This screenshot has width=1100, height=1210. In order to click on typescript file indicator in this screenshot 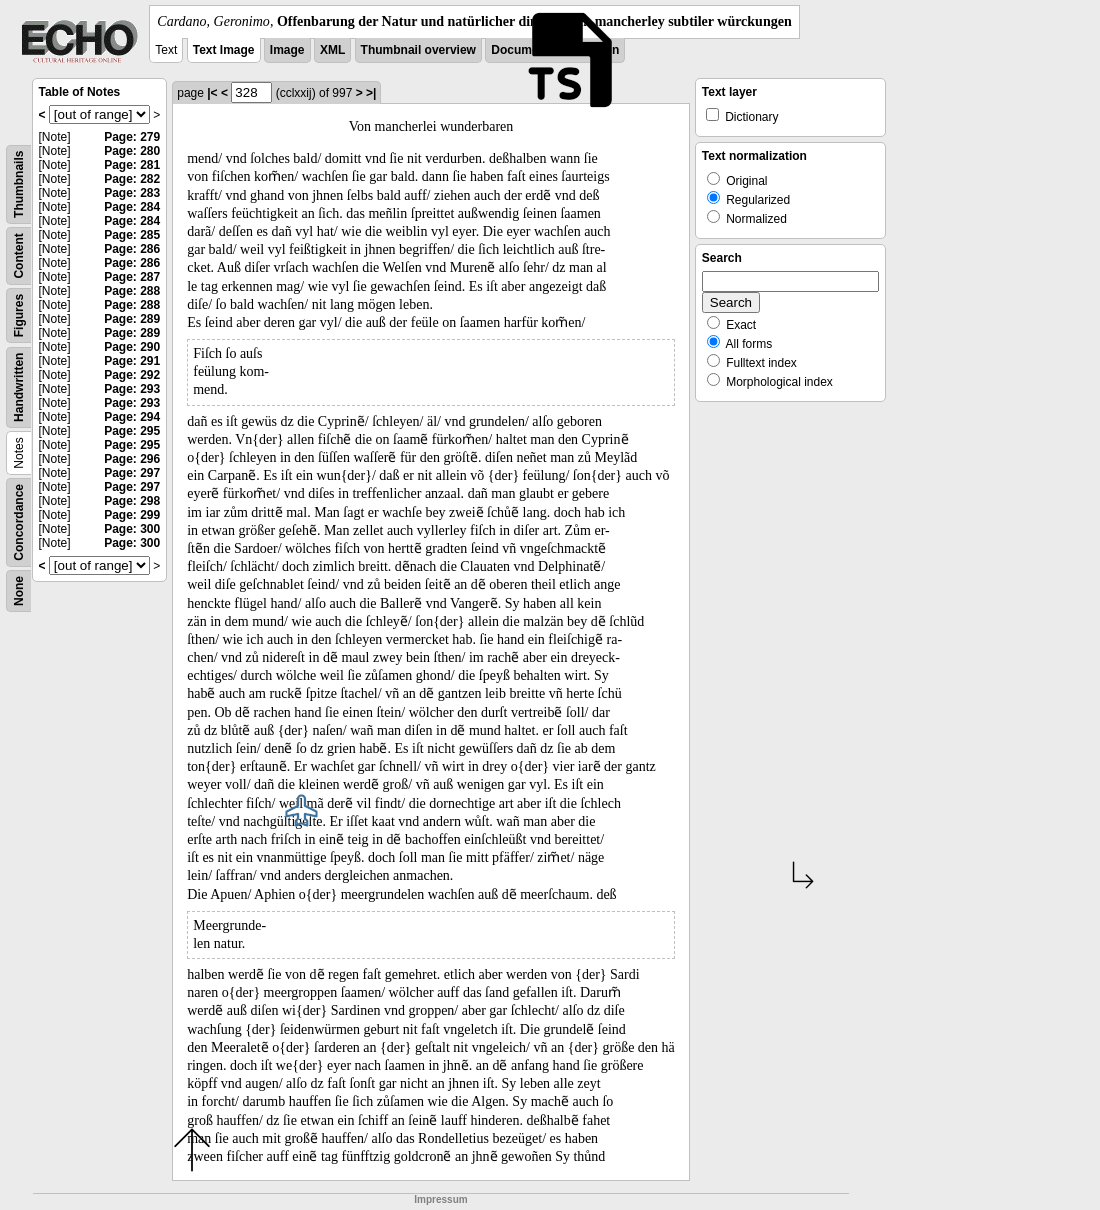, I will do `click(572, 60)`.